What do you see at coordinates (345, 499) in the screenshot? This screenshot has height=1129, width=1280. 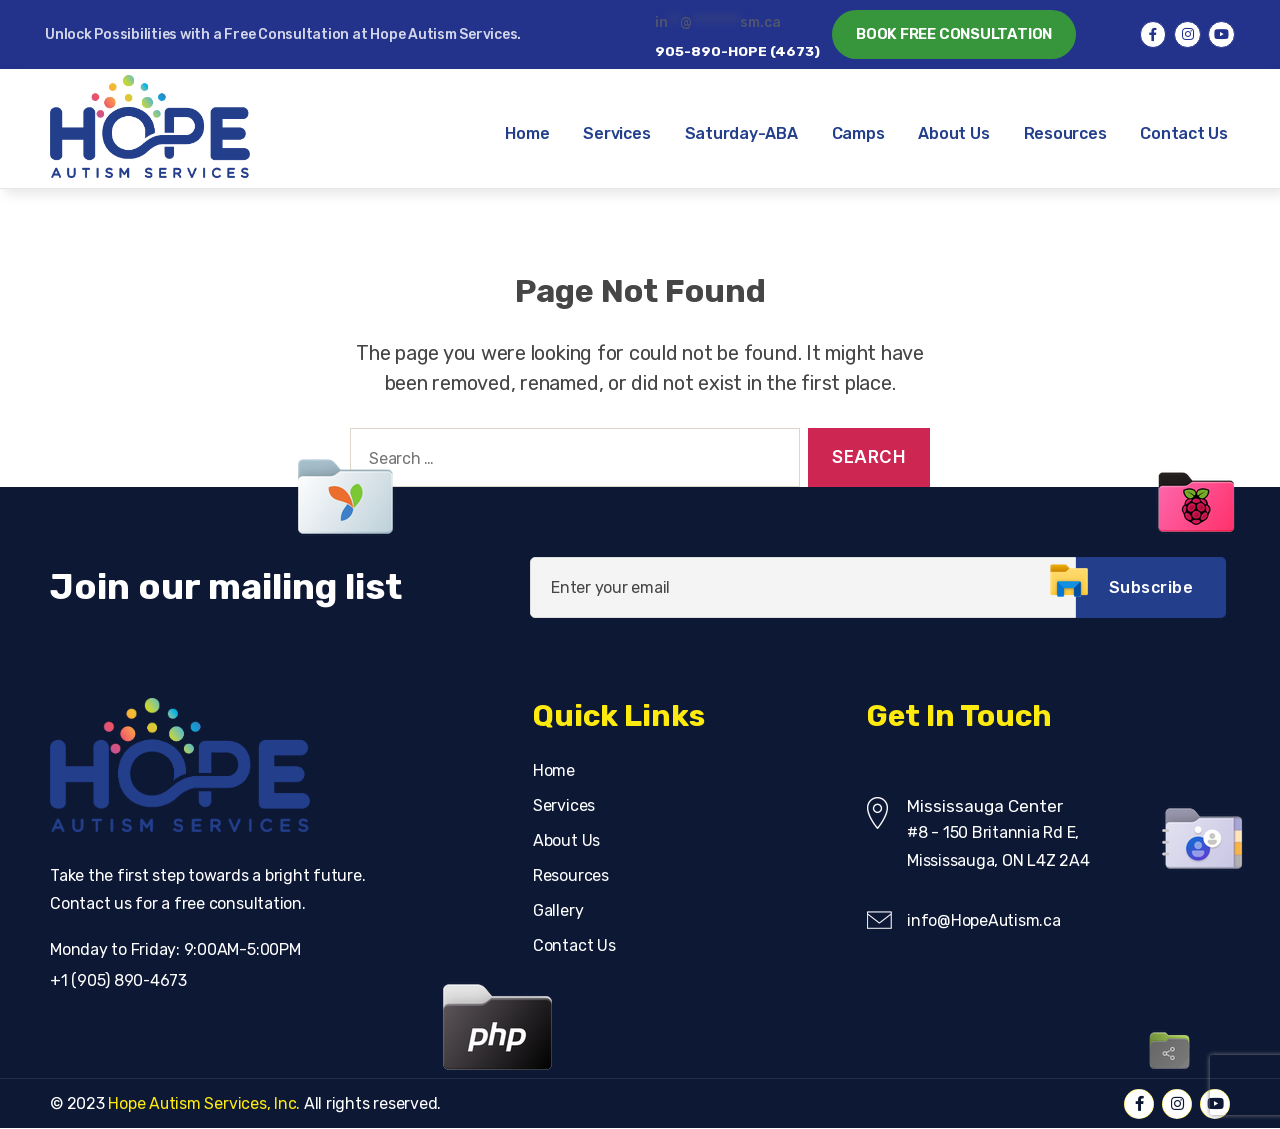 I see `open yii2 framework project folder` at bounding box center [345, 499].